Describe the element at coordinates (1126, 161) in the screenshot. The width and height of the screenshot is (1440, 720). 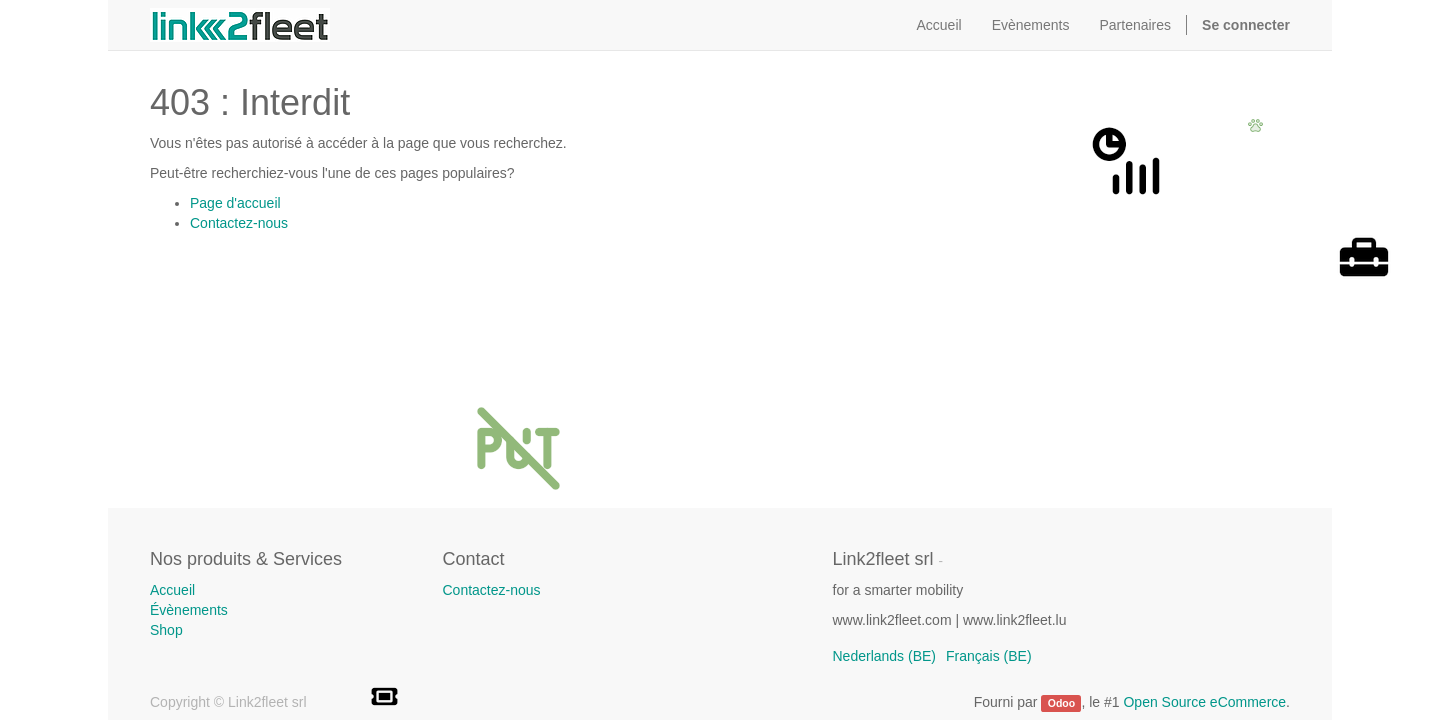
I see `view data visualization or infographic` at that location.